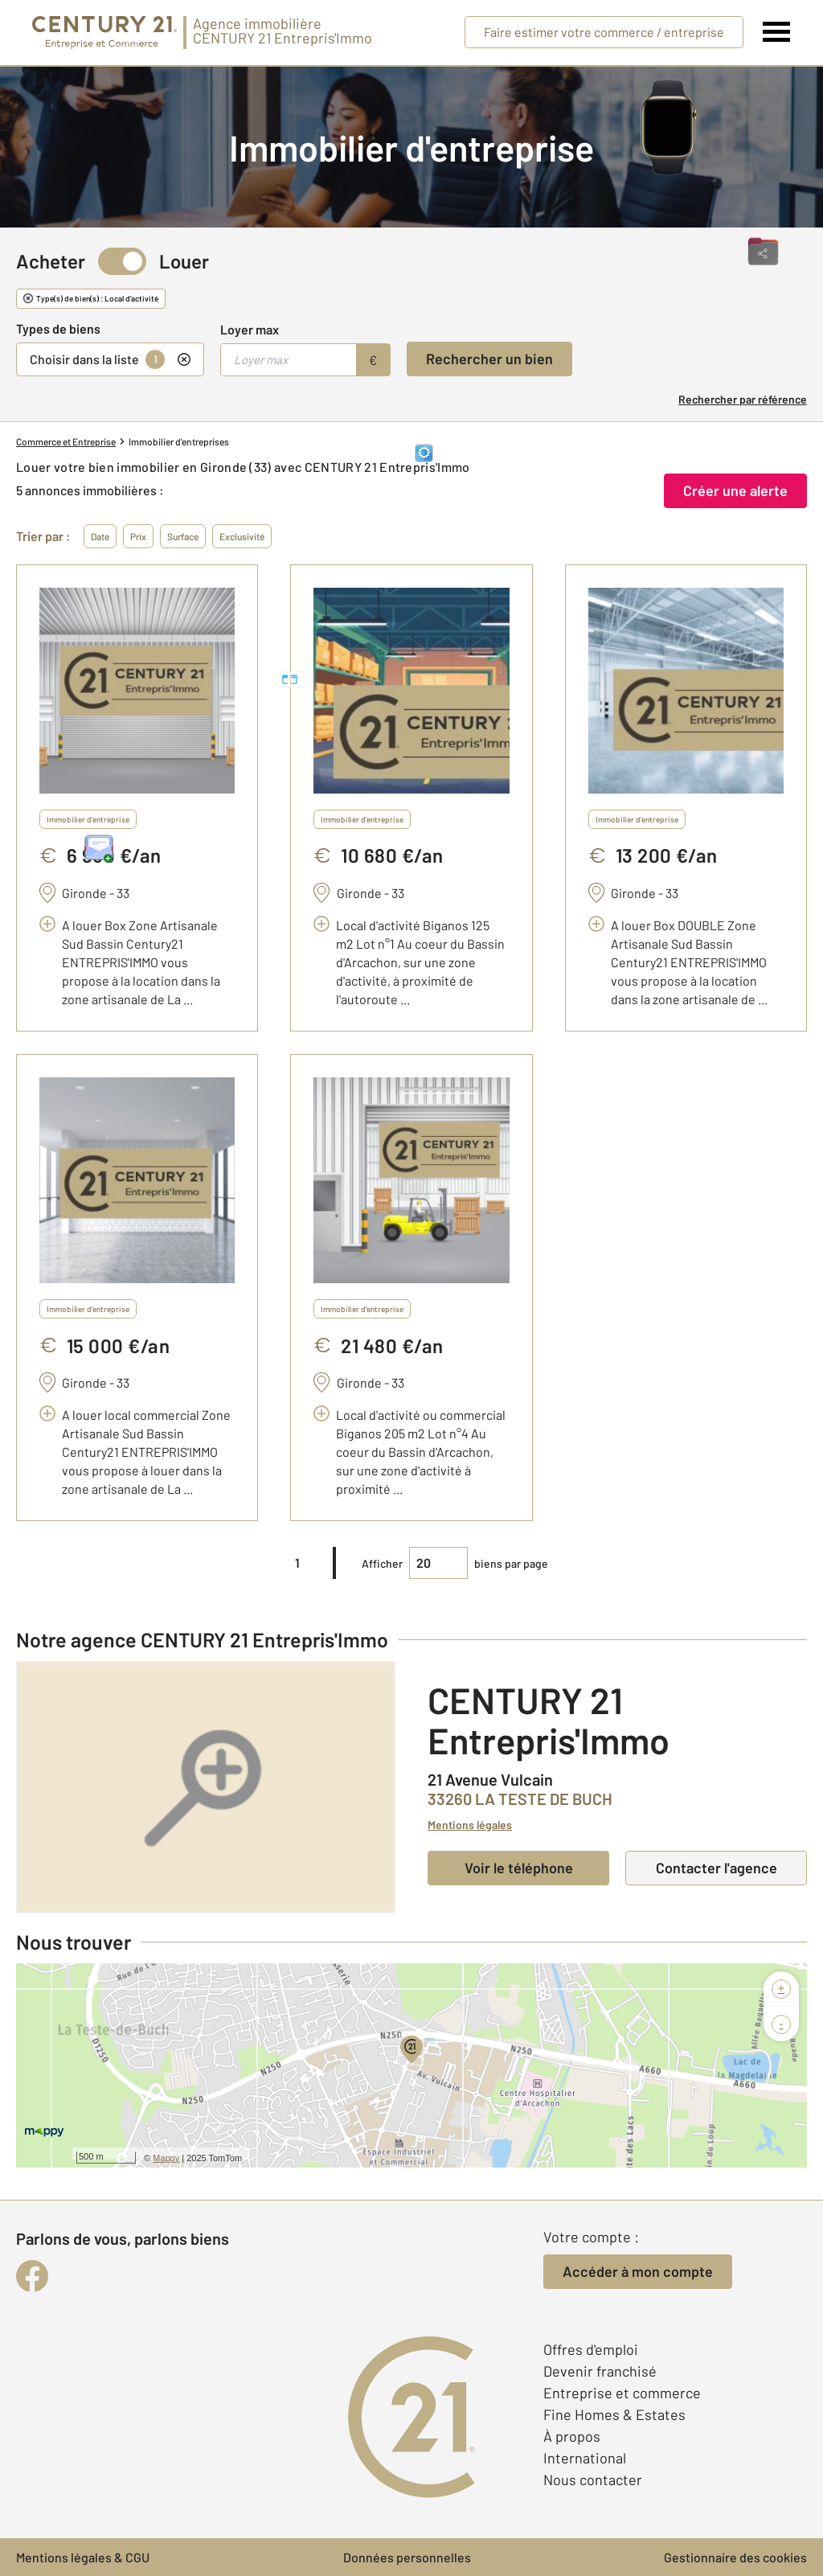 The width and height of the screenshot is (823, 2576). What do you see at coordinates (668, 127) in the screenshot?
I see `apple watch series 9 device icon` at bounding box center [668, 127].